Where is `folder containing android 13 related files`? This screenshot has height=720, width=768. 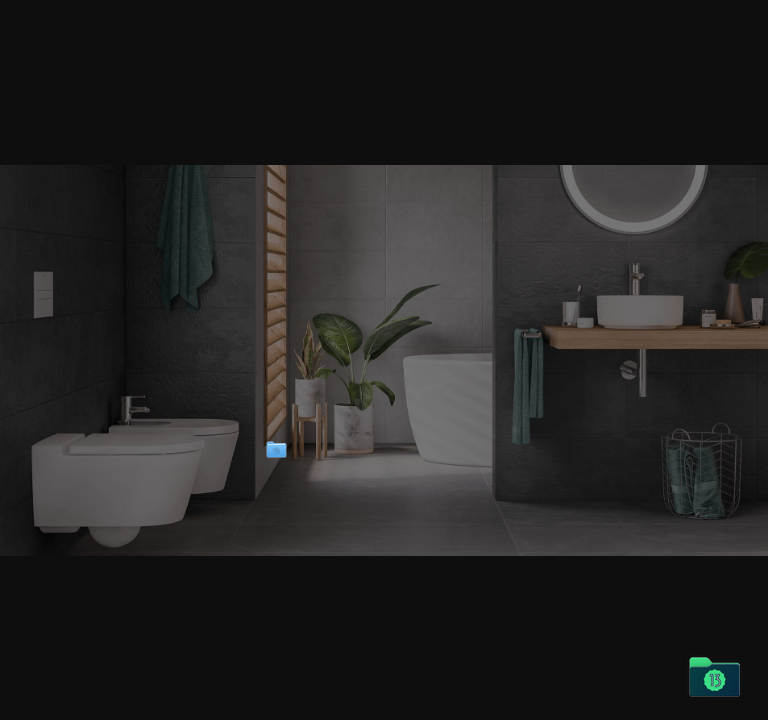 folder containing android 13 related files is located at coordinates (714, 678).